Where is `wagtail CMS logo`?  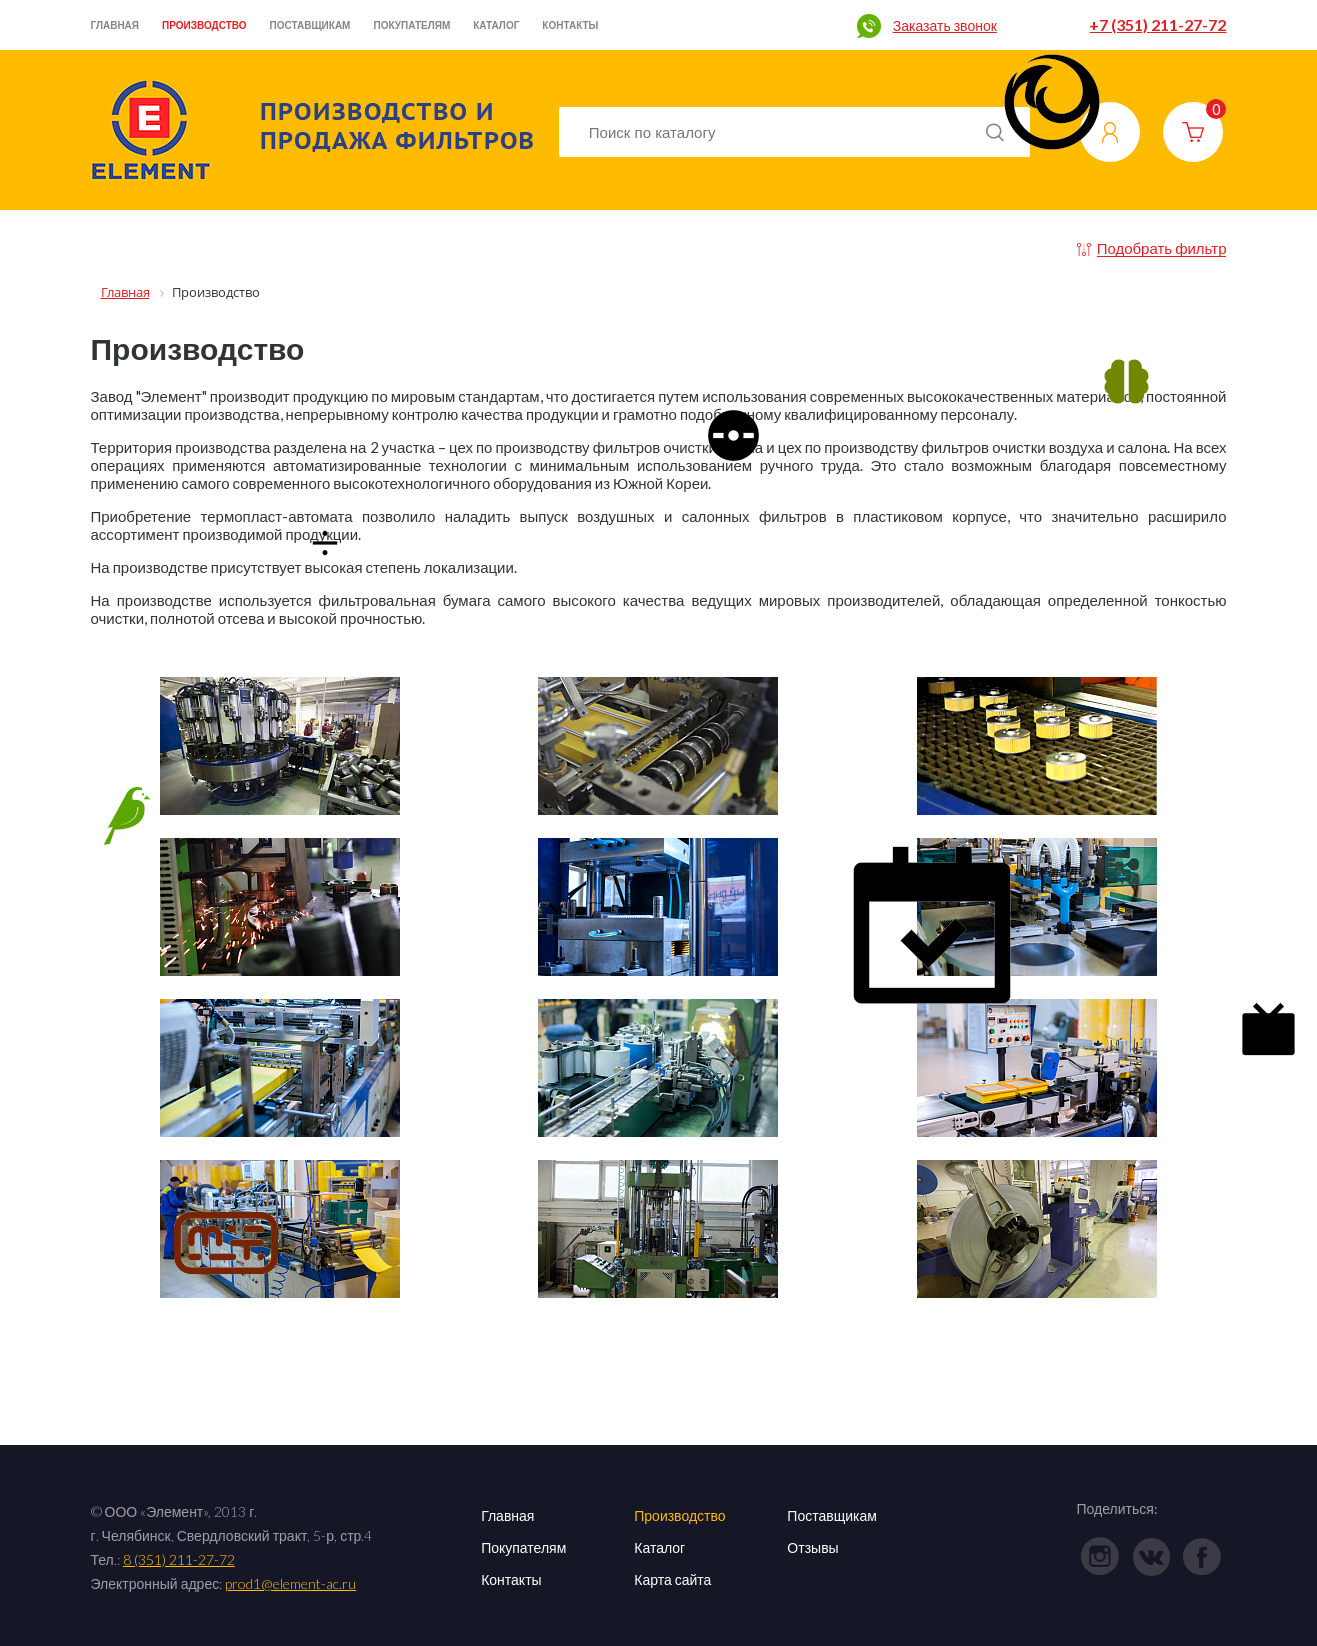
wagtail CMS logo is located at coordinates (127, 816).